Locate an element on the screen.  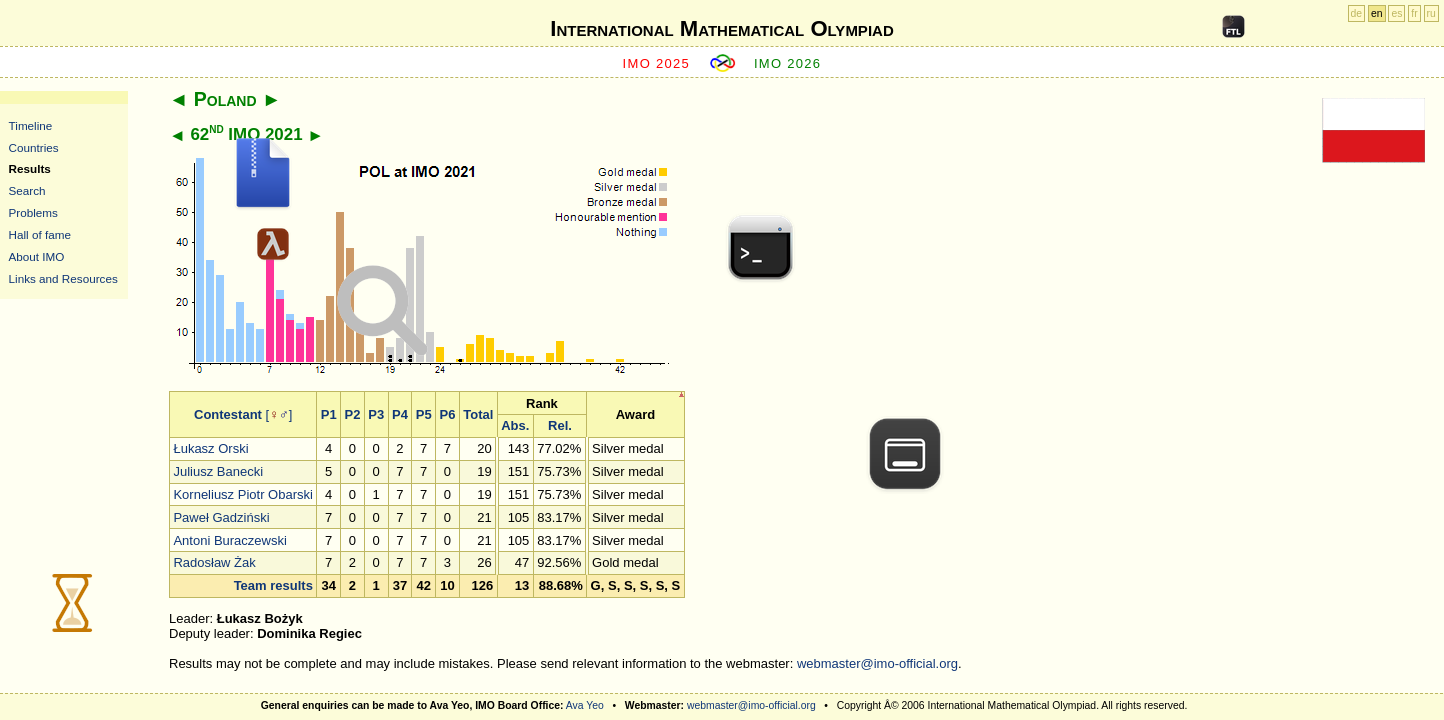
access search settings and preferences is located at coordinates (382, 310).